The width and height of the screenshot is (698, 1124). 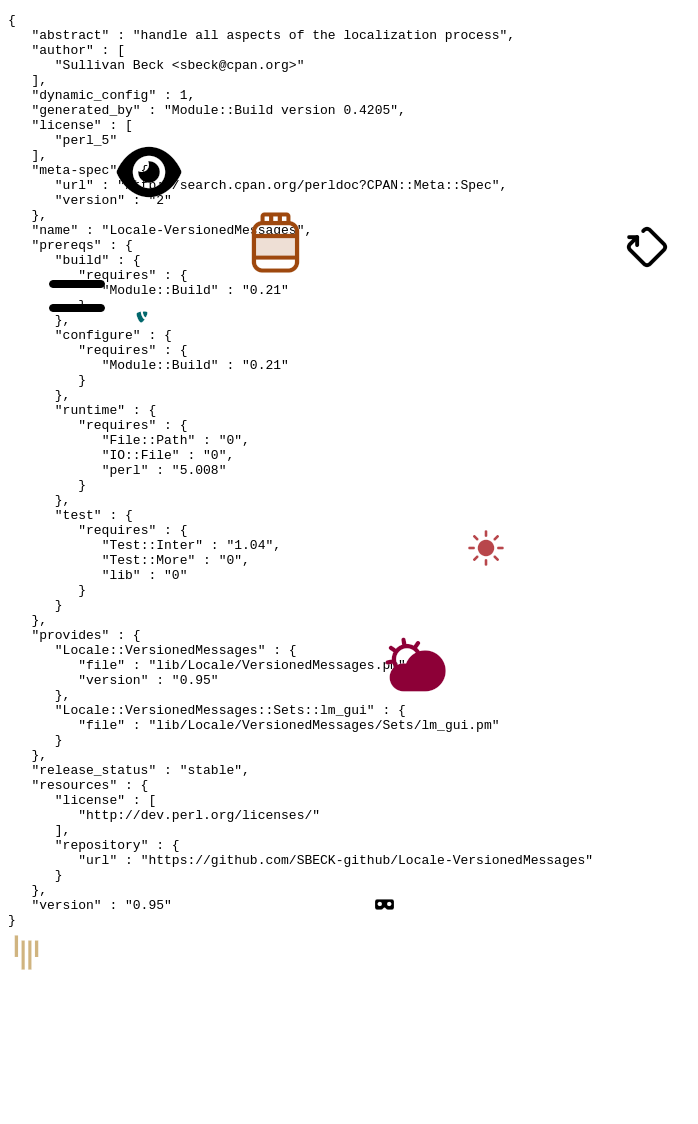 What do you see at coordinates (149, 172) in the screenshot?
I see `view or preview content` at bounding box center [149, 172].